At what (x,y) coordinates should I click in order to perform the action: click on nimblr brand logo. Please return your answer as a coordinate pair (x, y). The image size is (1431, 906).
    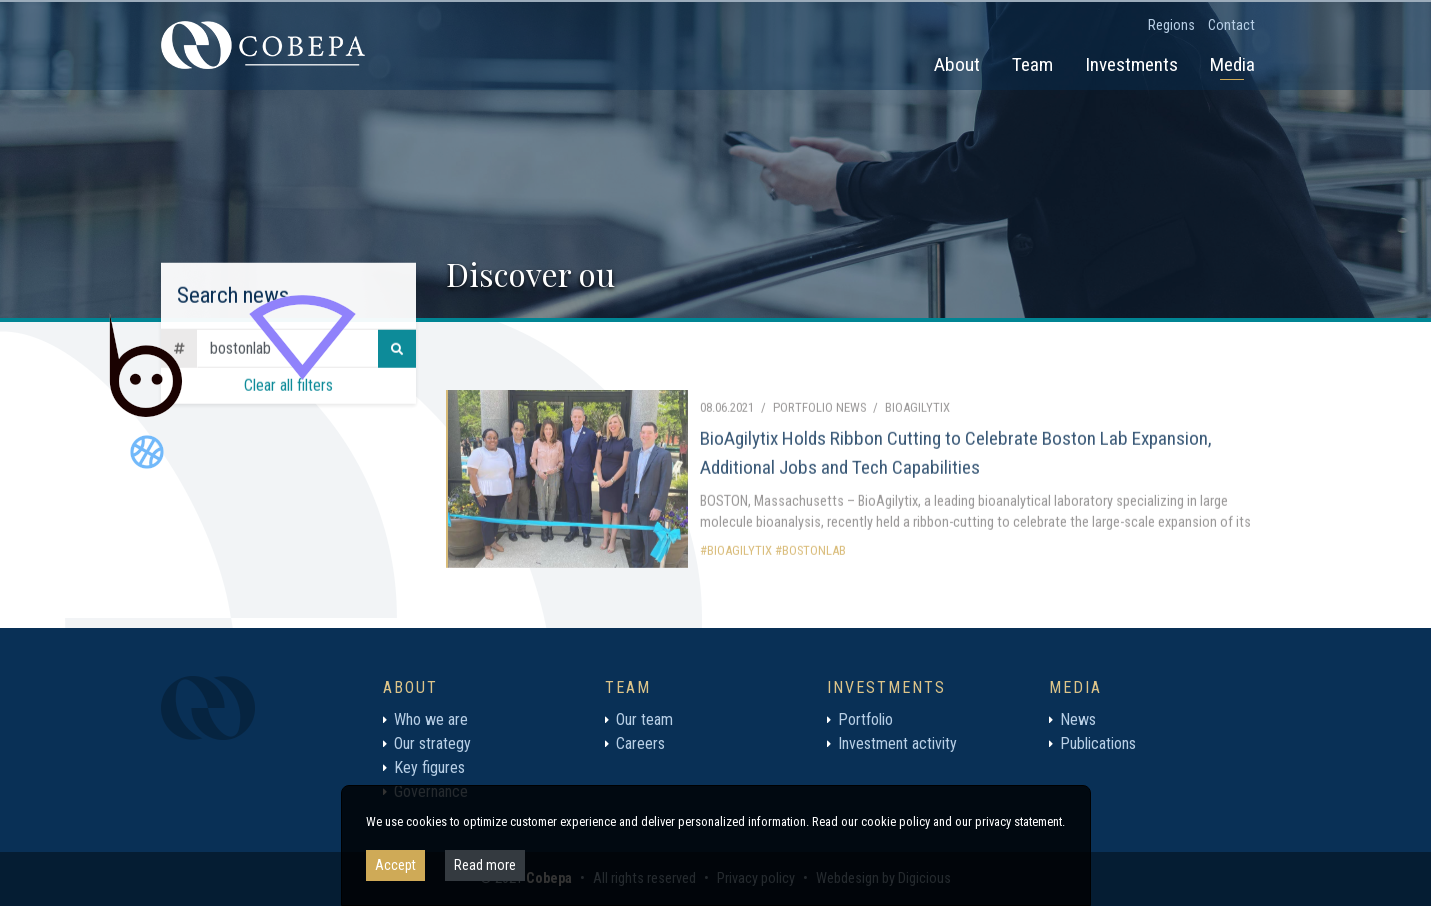
    Looking at the image, I should click on (146, 365).